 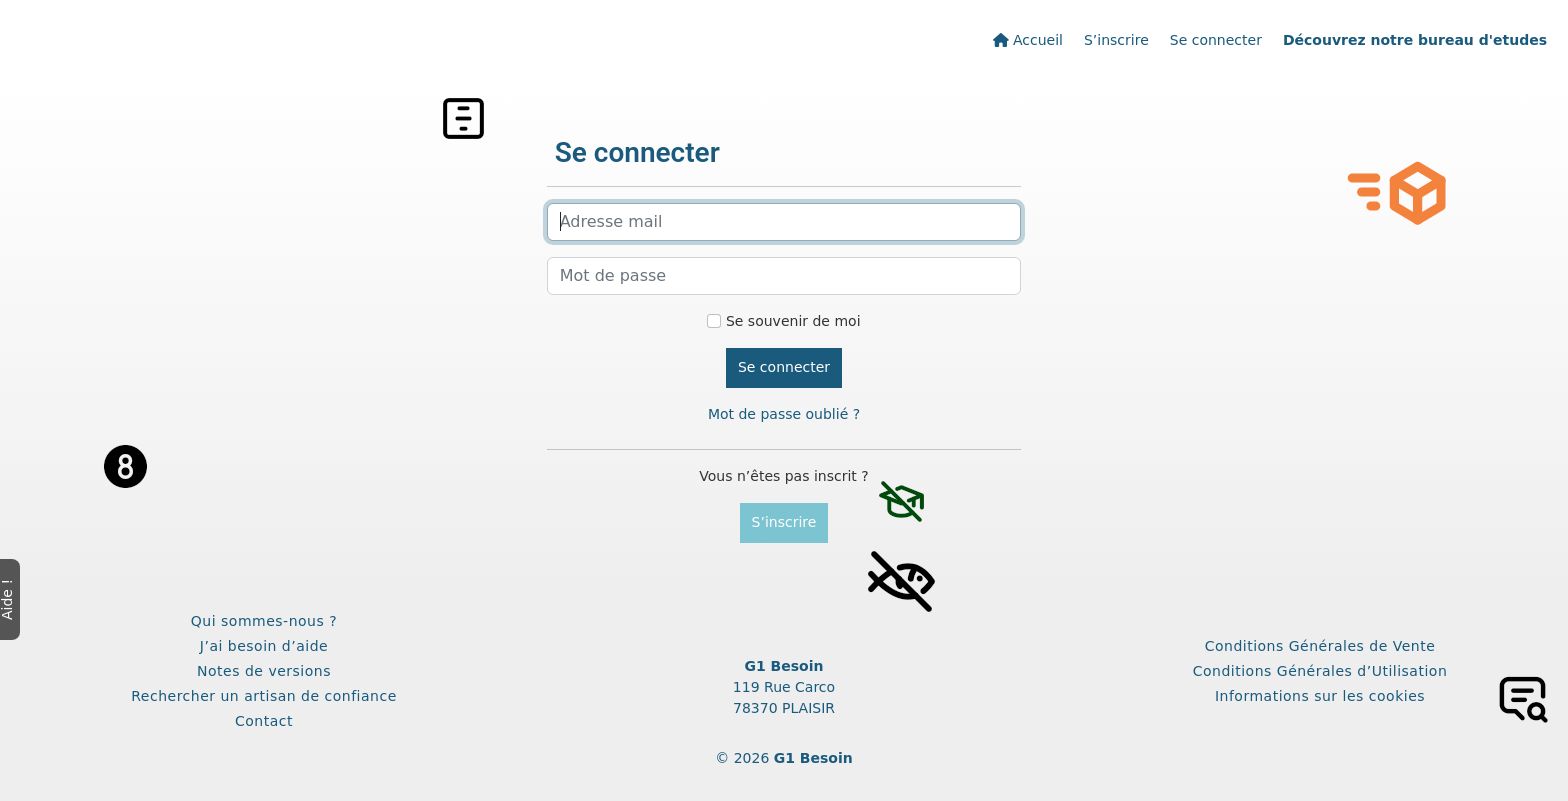 I want to click on search through your messages, so click(x=1522, y=697).